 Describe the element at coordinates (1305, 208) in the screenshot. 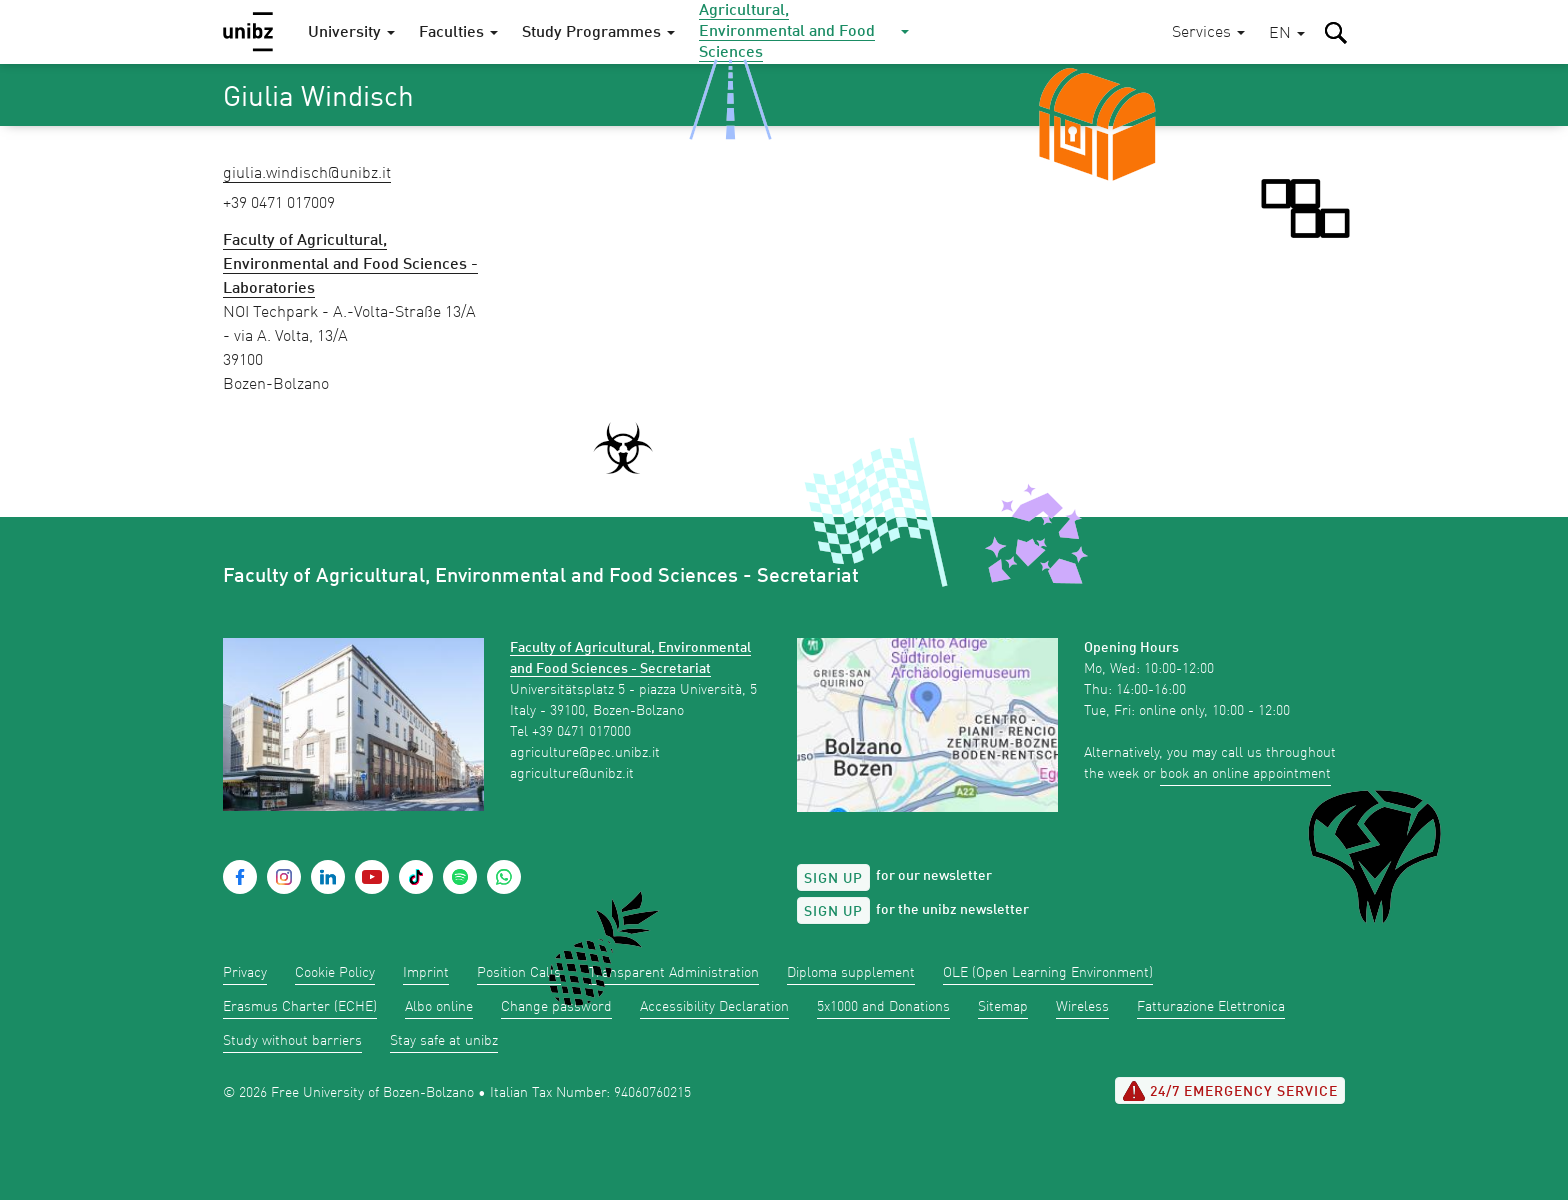

I see `rotate or place a z-shaped tetris block` at that location.